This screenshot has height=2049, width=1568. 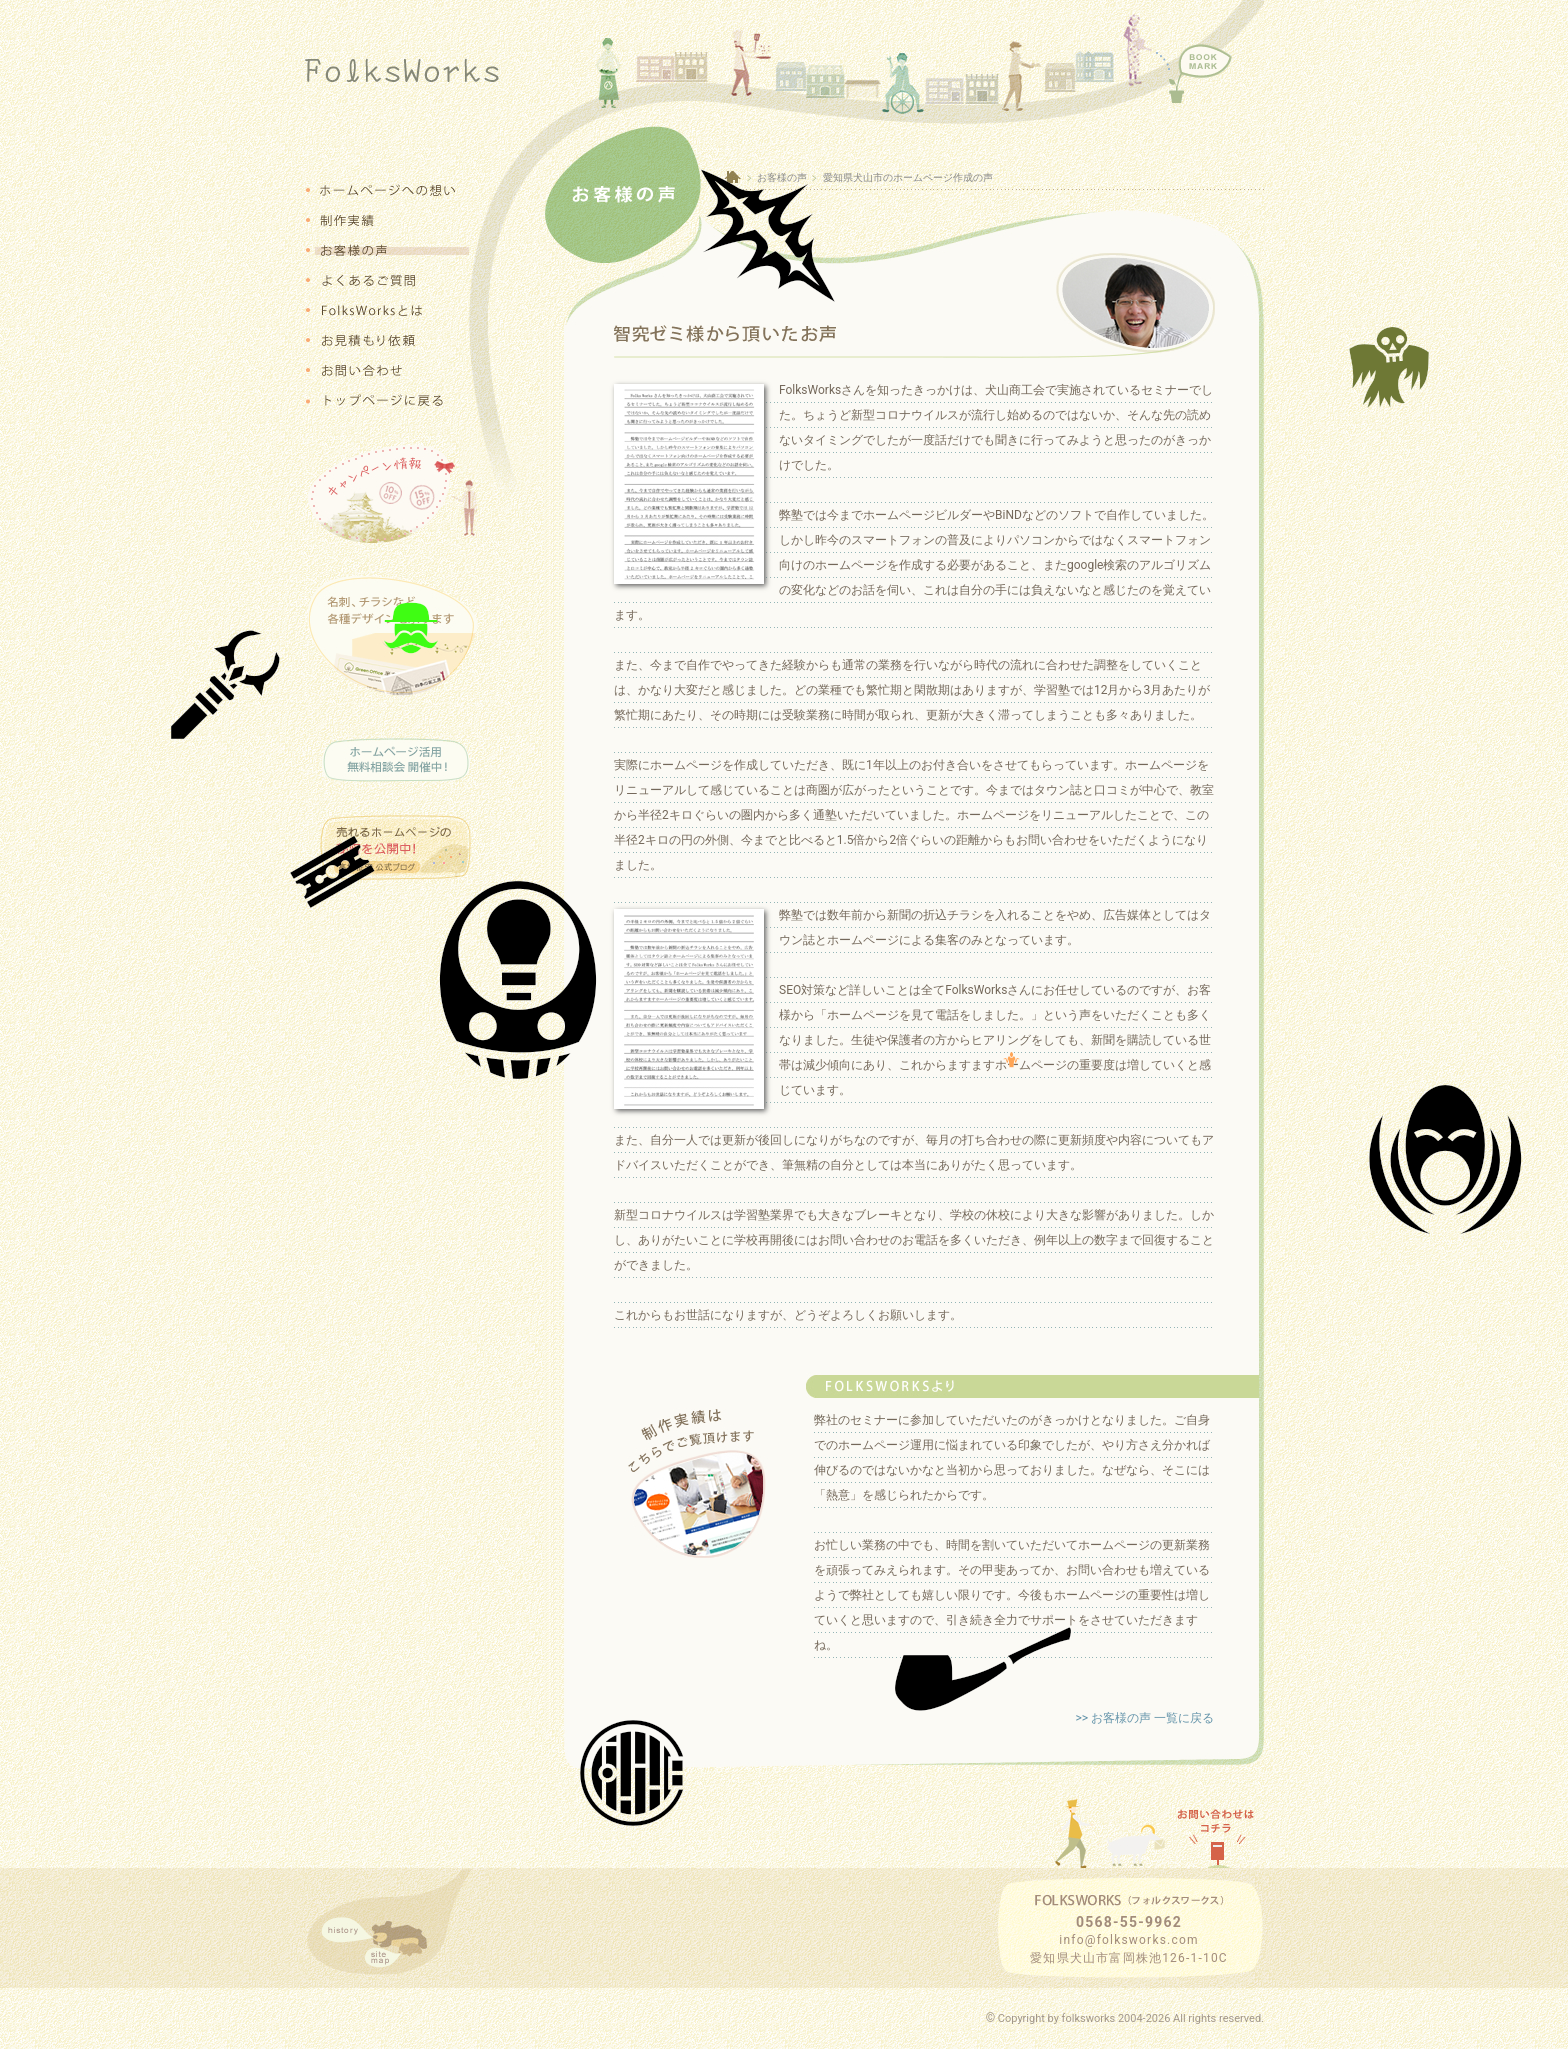 I want to click on select a gentleman or vintage character avatar, so click(x=411, y=628).